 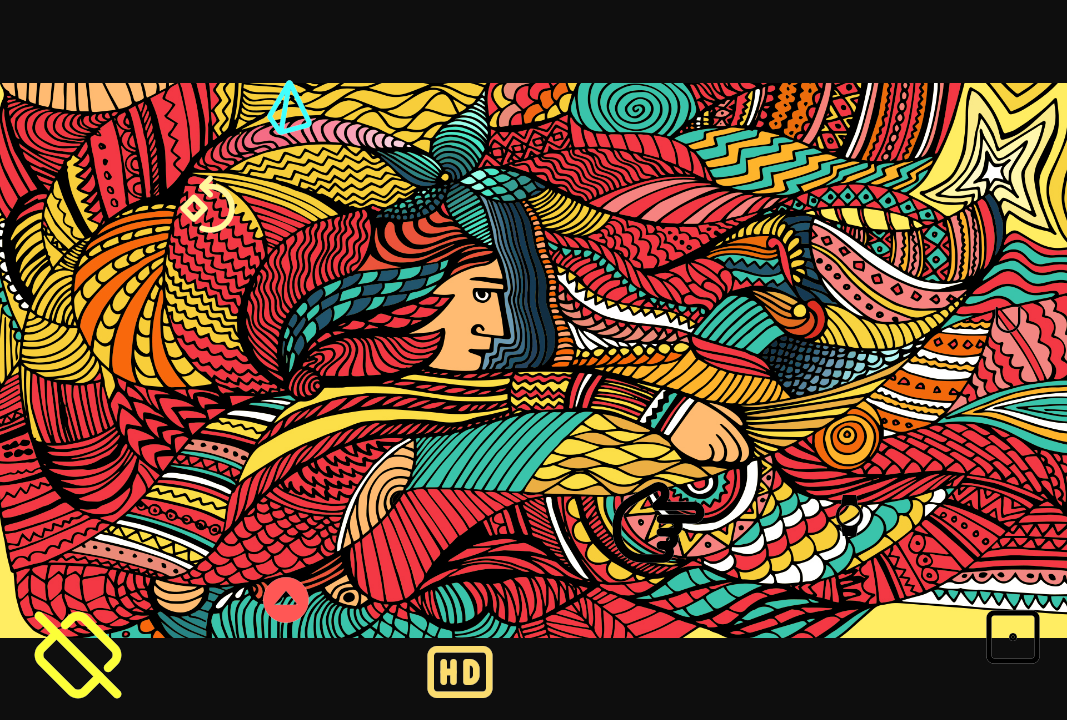 I want to click on combine or merge selected elements, so click(x=1008, y=318).